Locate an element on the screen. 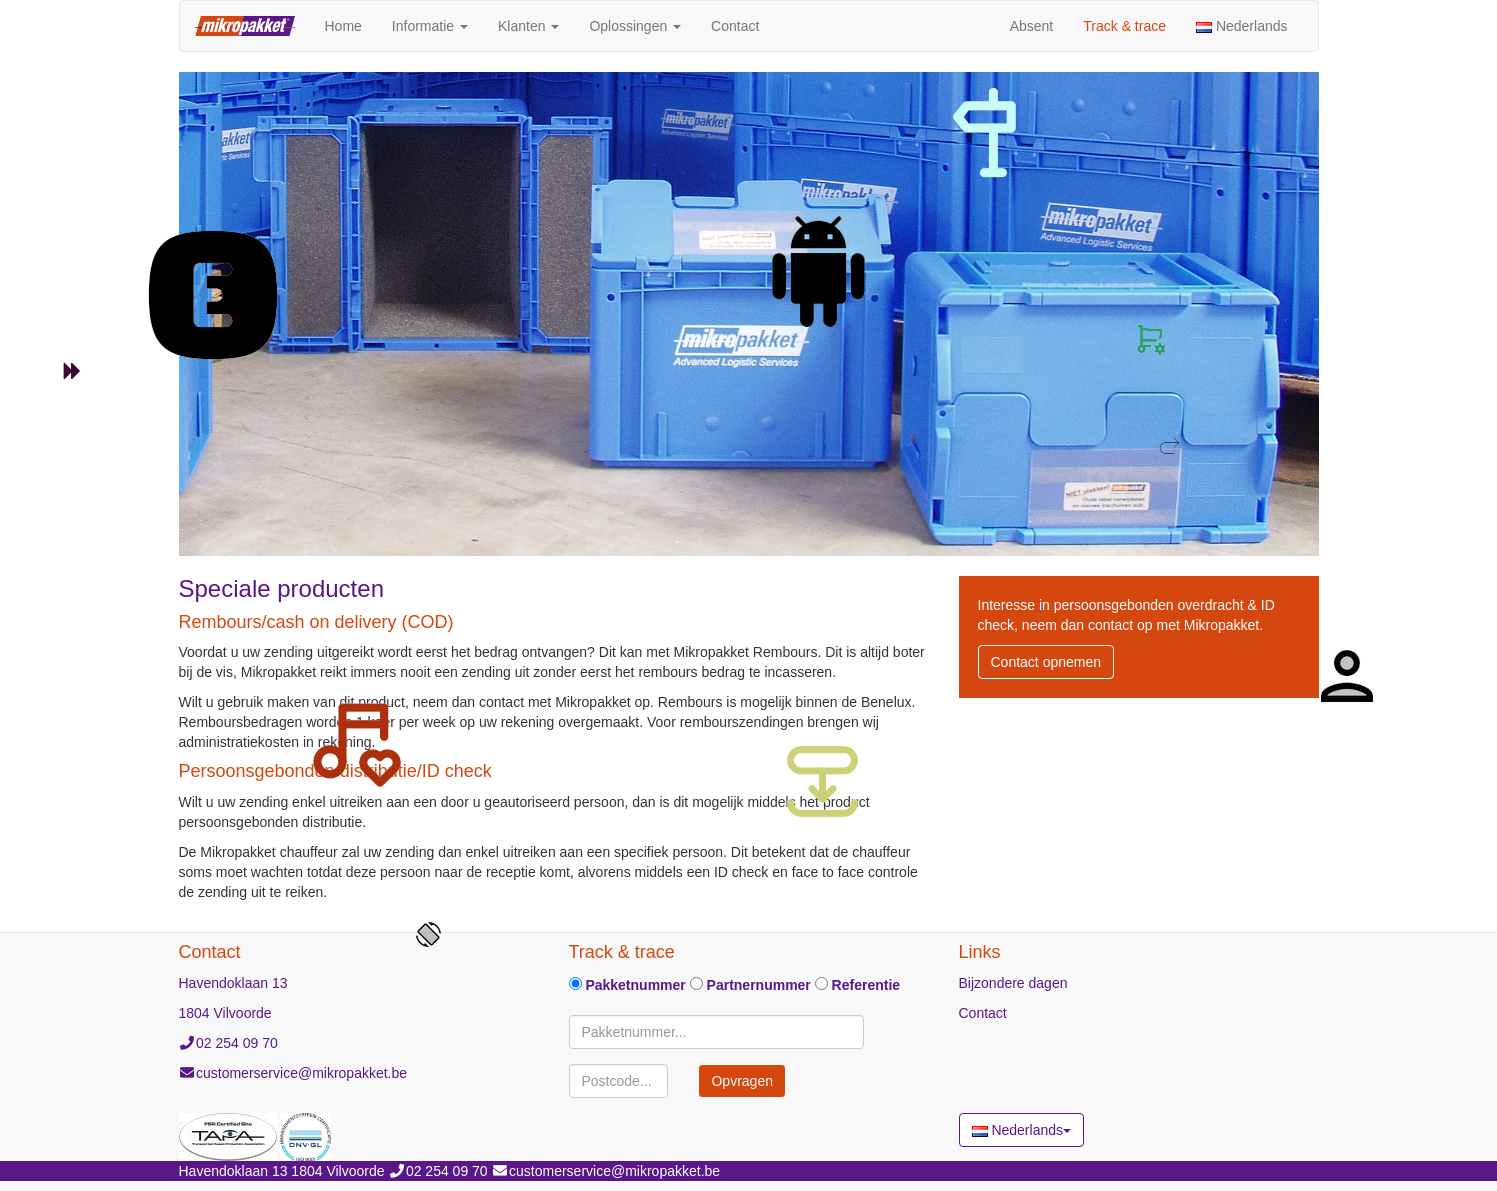 The image size is (1497, 1191). add song to favorites is located at coordinates (355, 741).